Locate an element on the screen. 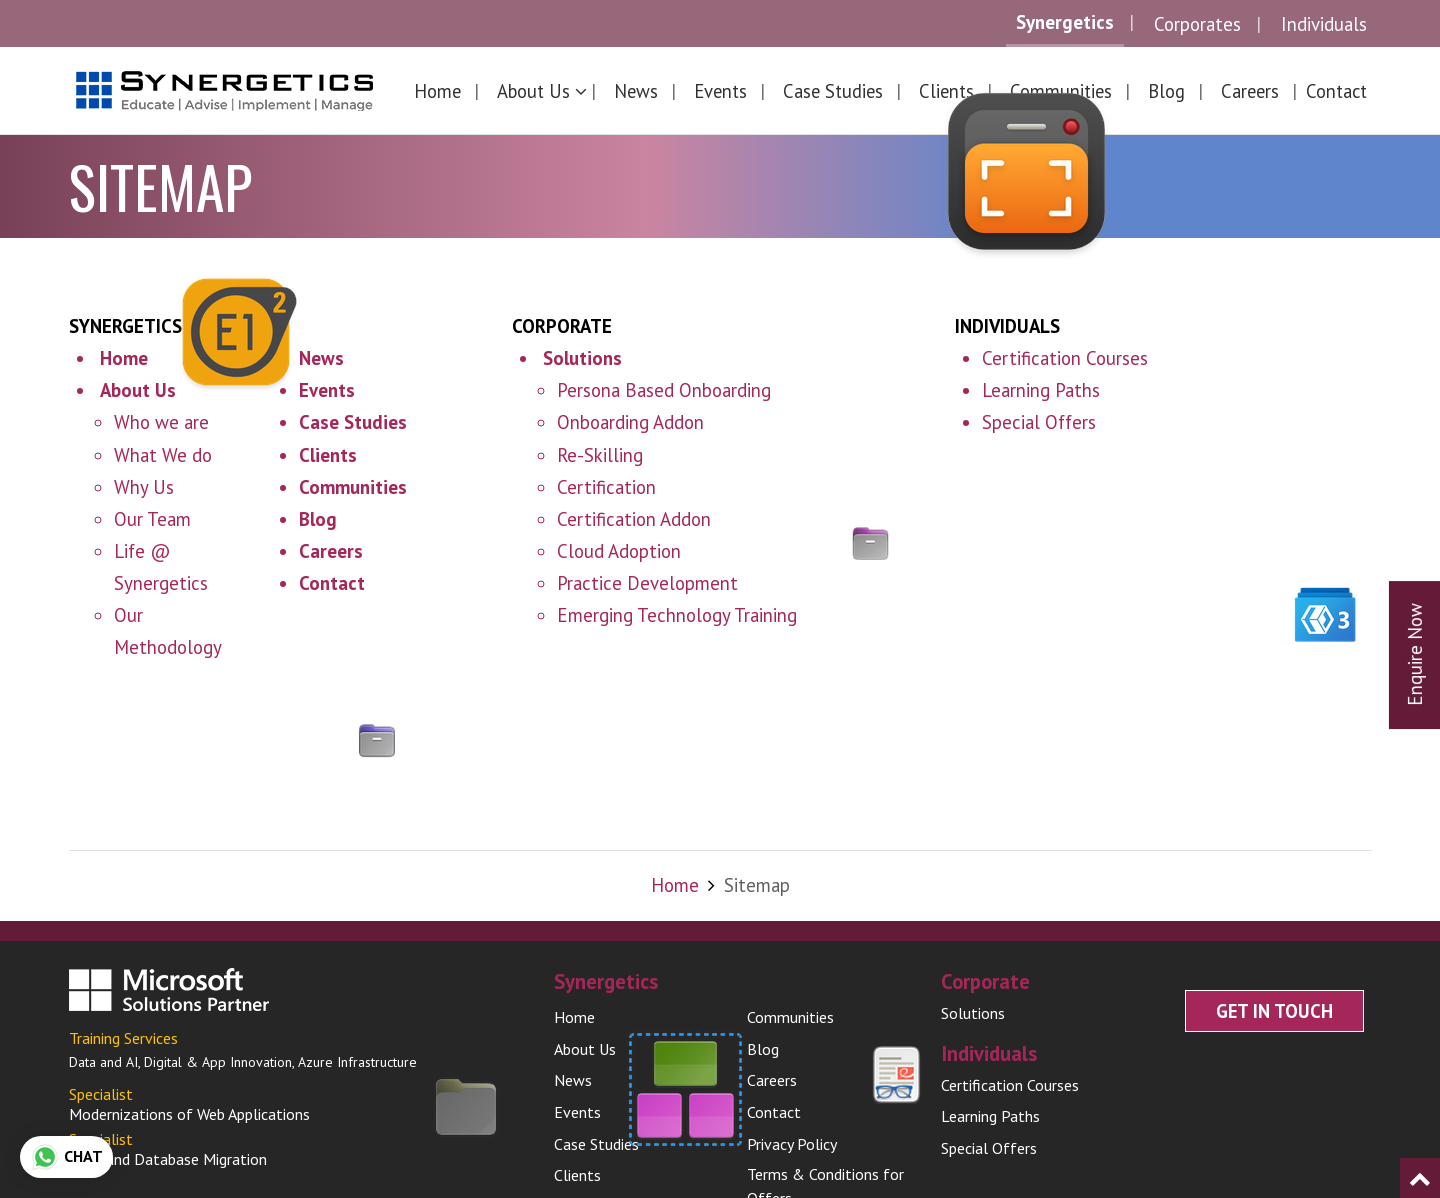  open the file manager application is located at coordinates (870, 543).